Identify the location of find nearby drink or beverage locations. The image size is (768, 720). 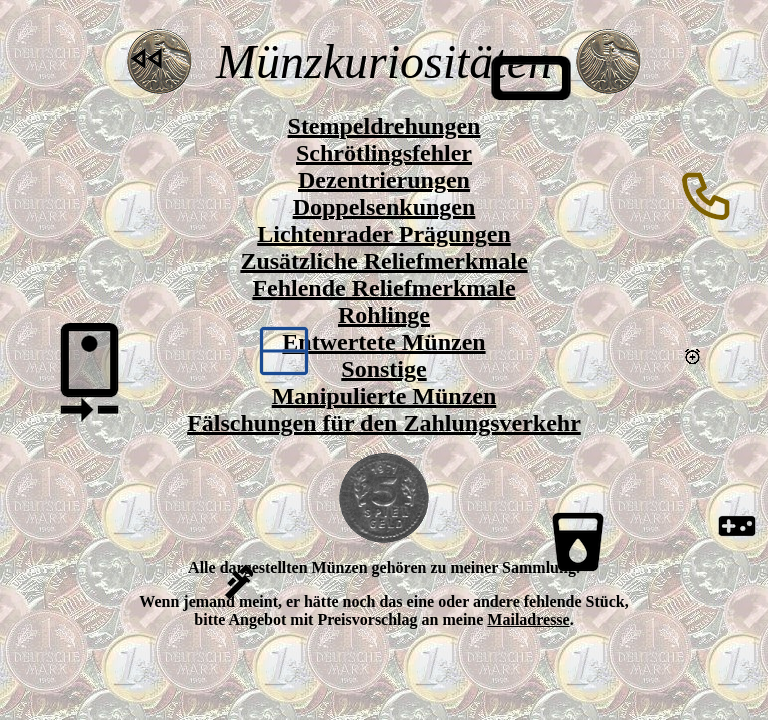
(578, 542).